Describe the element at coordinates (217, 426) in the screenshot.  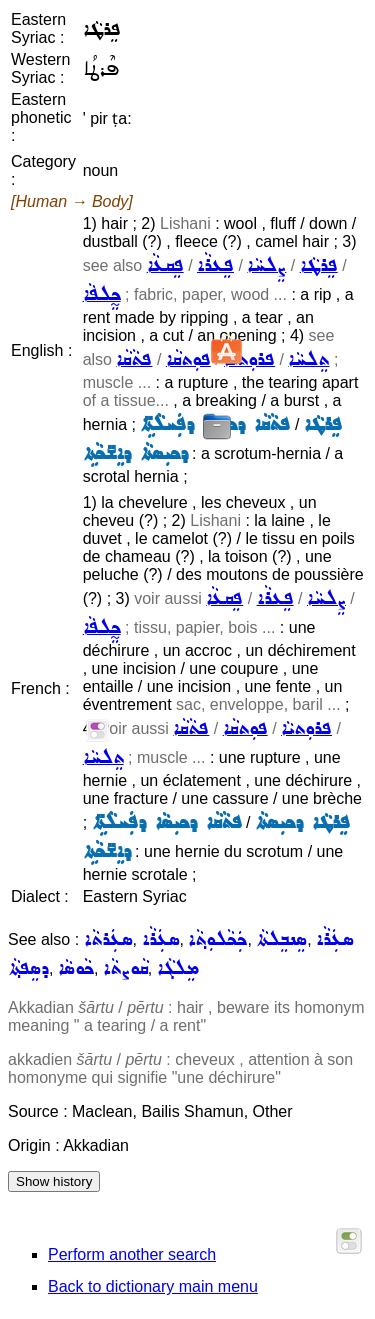
I see `open the file manager` at that location.